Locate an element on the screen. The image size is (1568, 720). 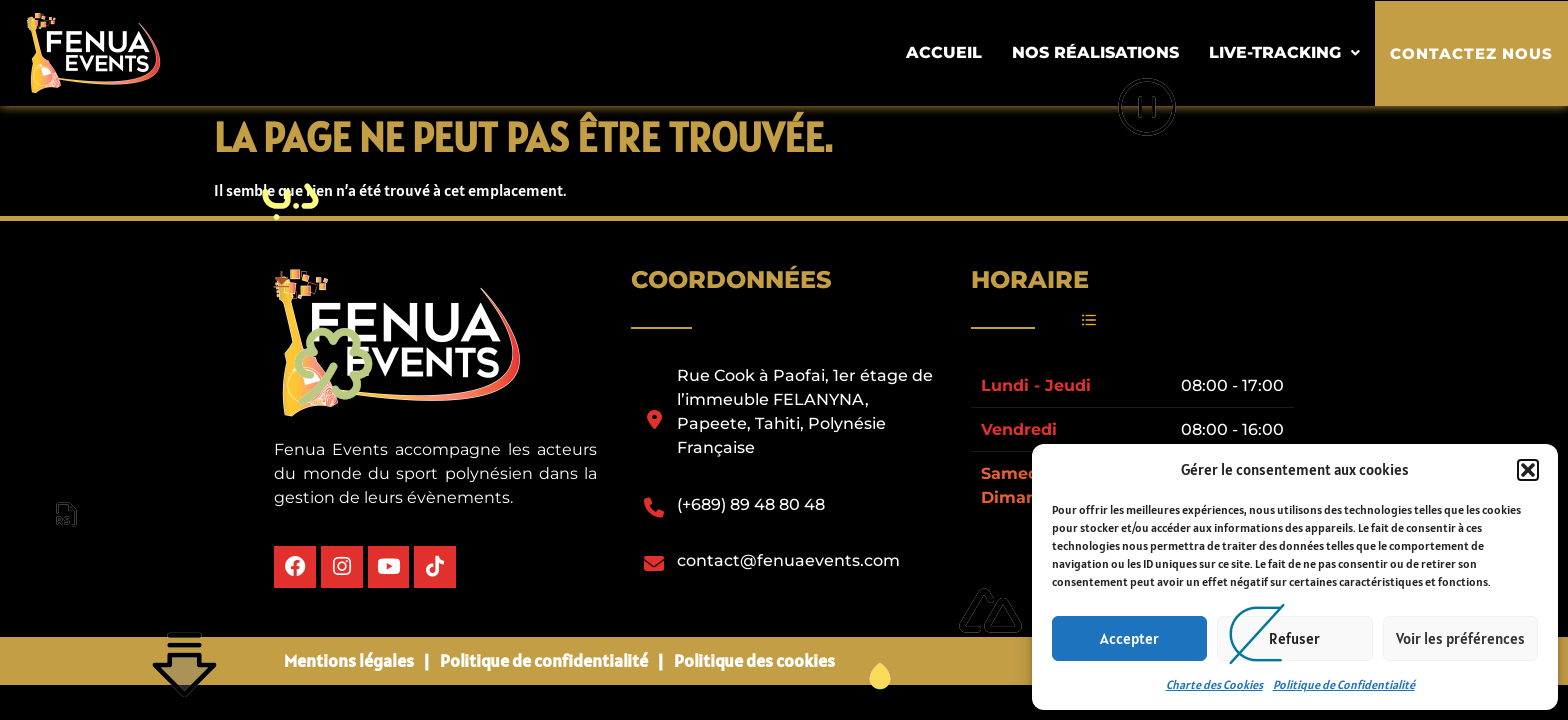
indicates bahraini dinar currency is located at coordinates (290, 197).